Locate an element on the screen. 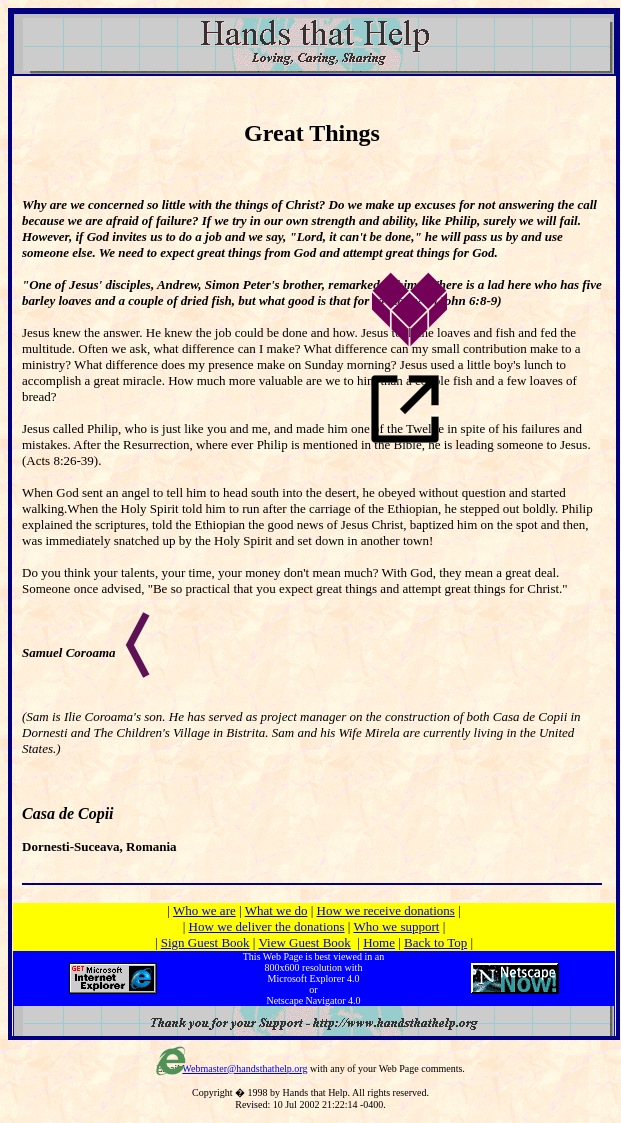  bazel build system logo is located at coordinates (409, 309).